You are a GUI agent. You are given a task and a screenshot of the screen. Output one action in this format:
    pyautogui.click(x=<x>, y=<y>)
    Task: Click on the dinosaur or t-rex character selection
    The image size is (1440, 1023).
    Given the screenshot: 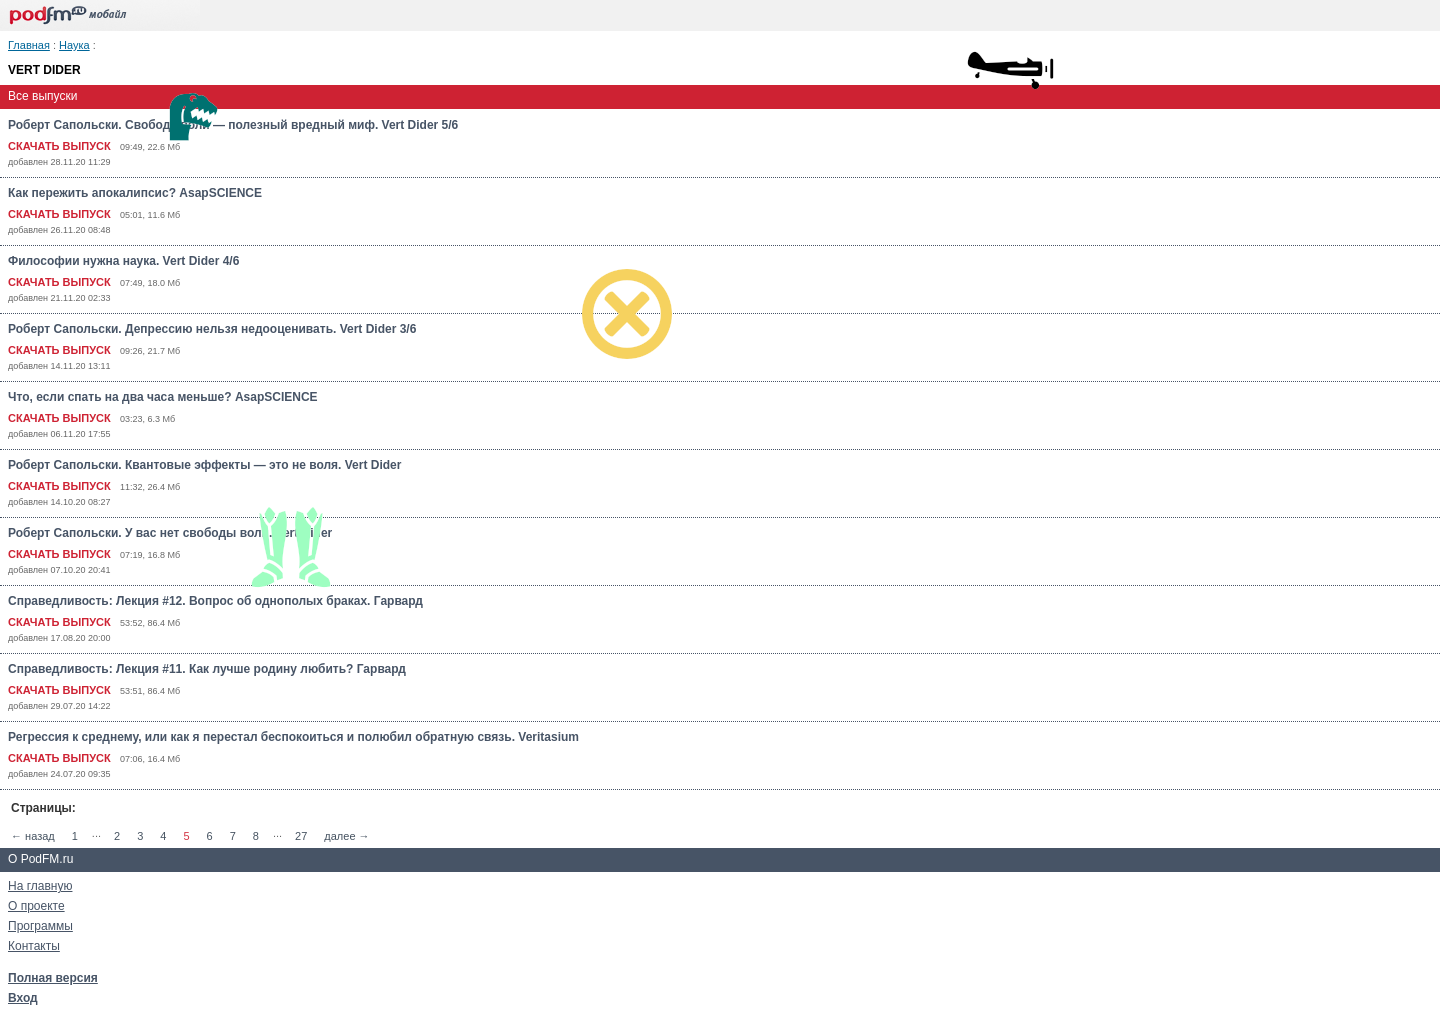 What is the action you would take?
    pyautogui.click(x=193, y=116)
    